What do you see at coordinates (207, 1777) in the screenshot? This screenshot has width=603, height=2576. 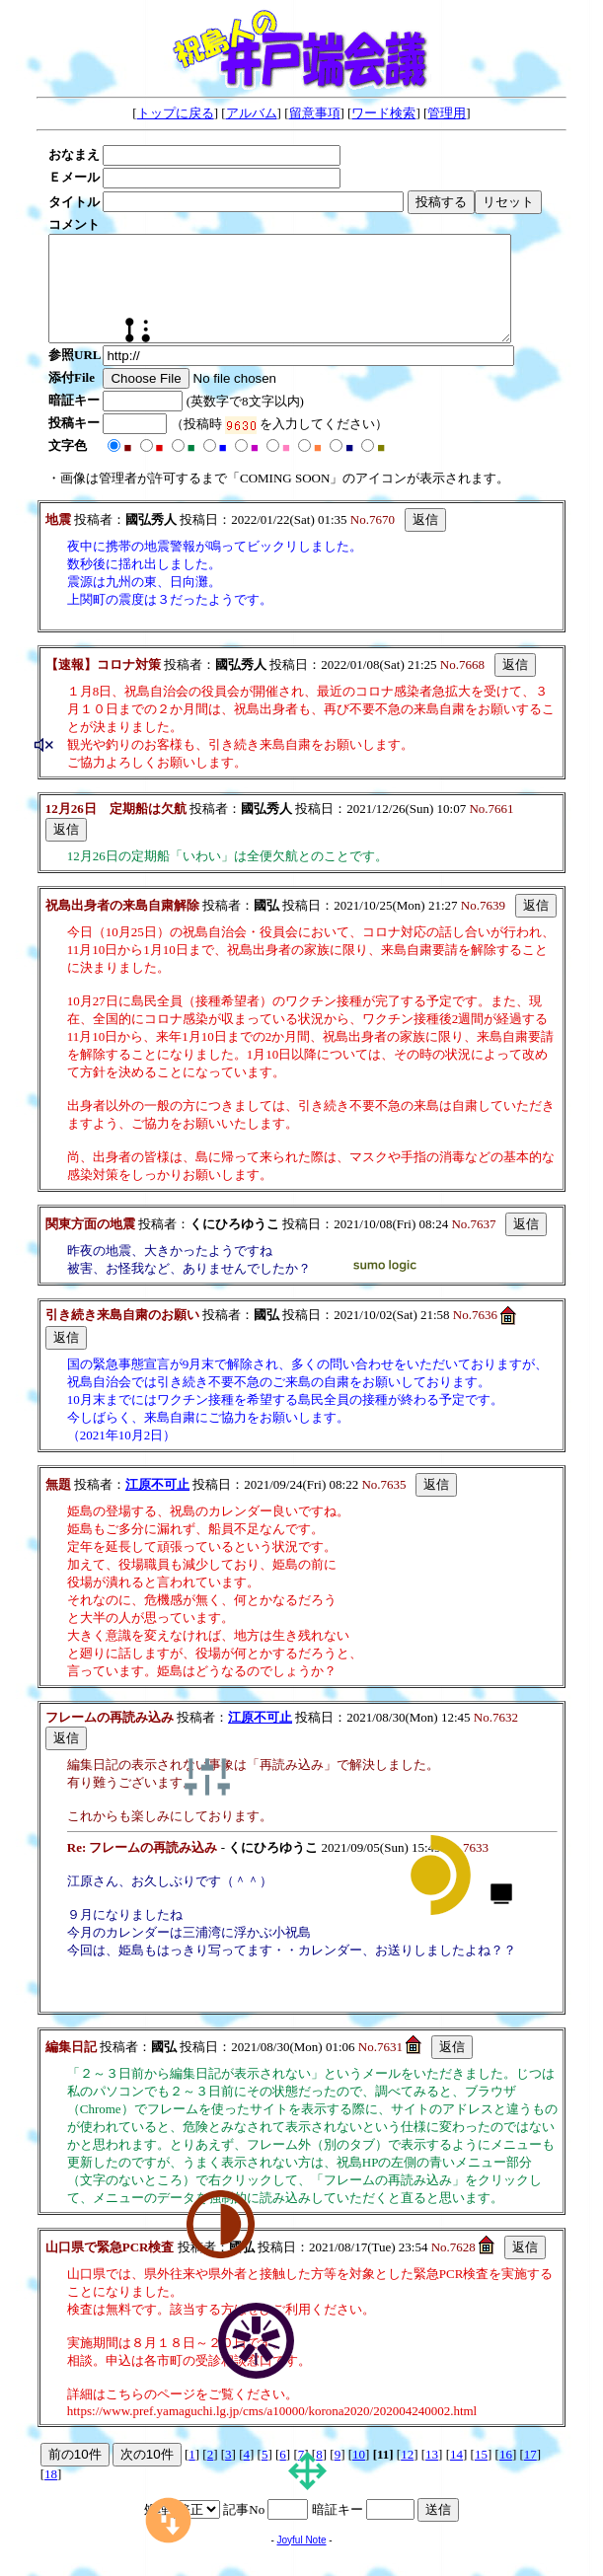 I see `access audio equalizer settings` at bounding box center [207, 1777].